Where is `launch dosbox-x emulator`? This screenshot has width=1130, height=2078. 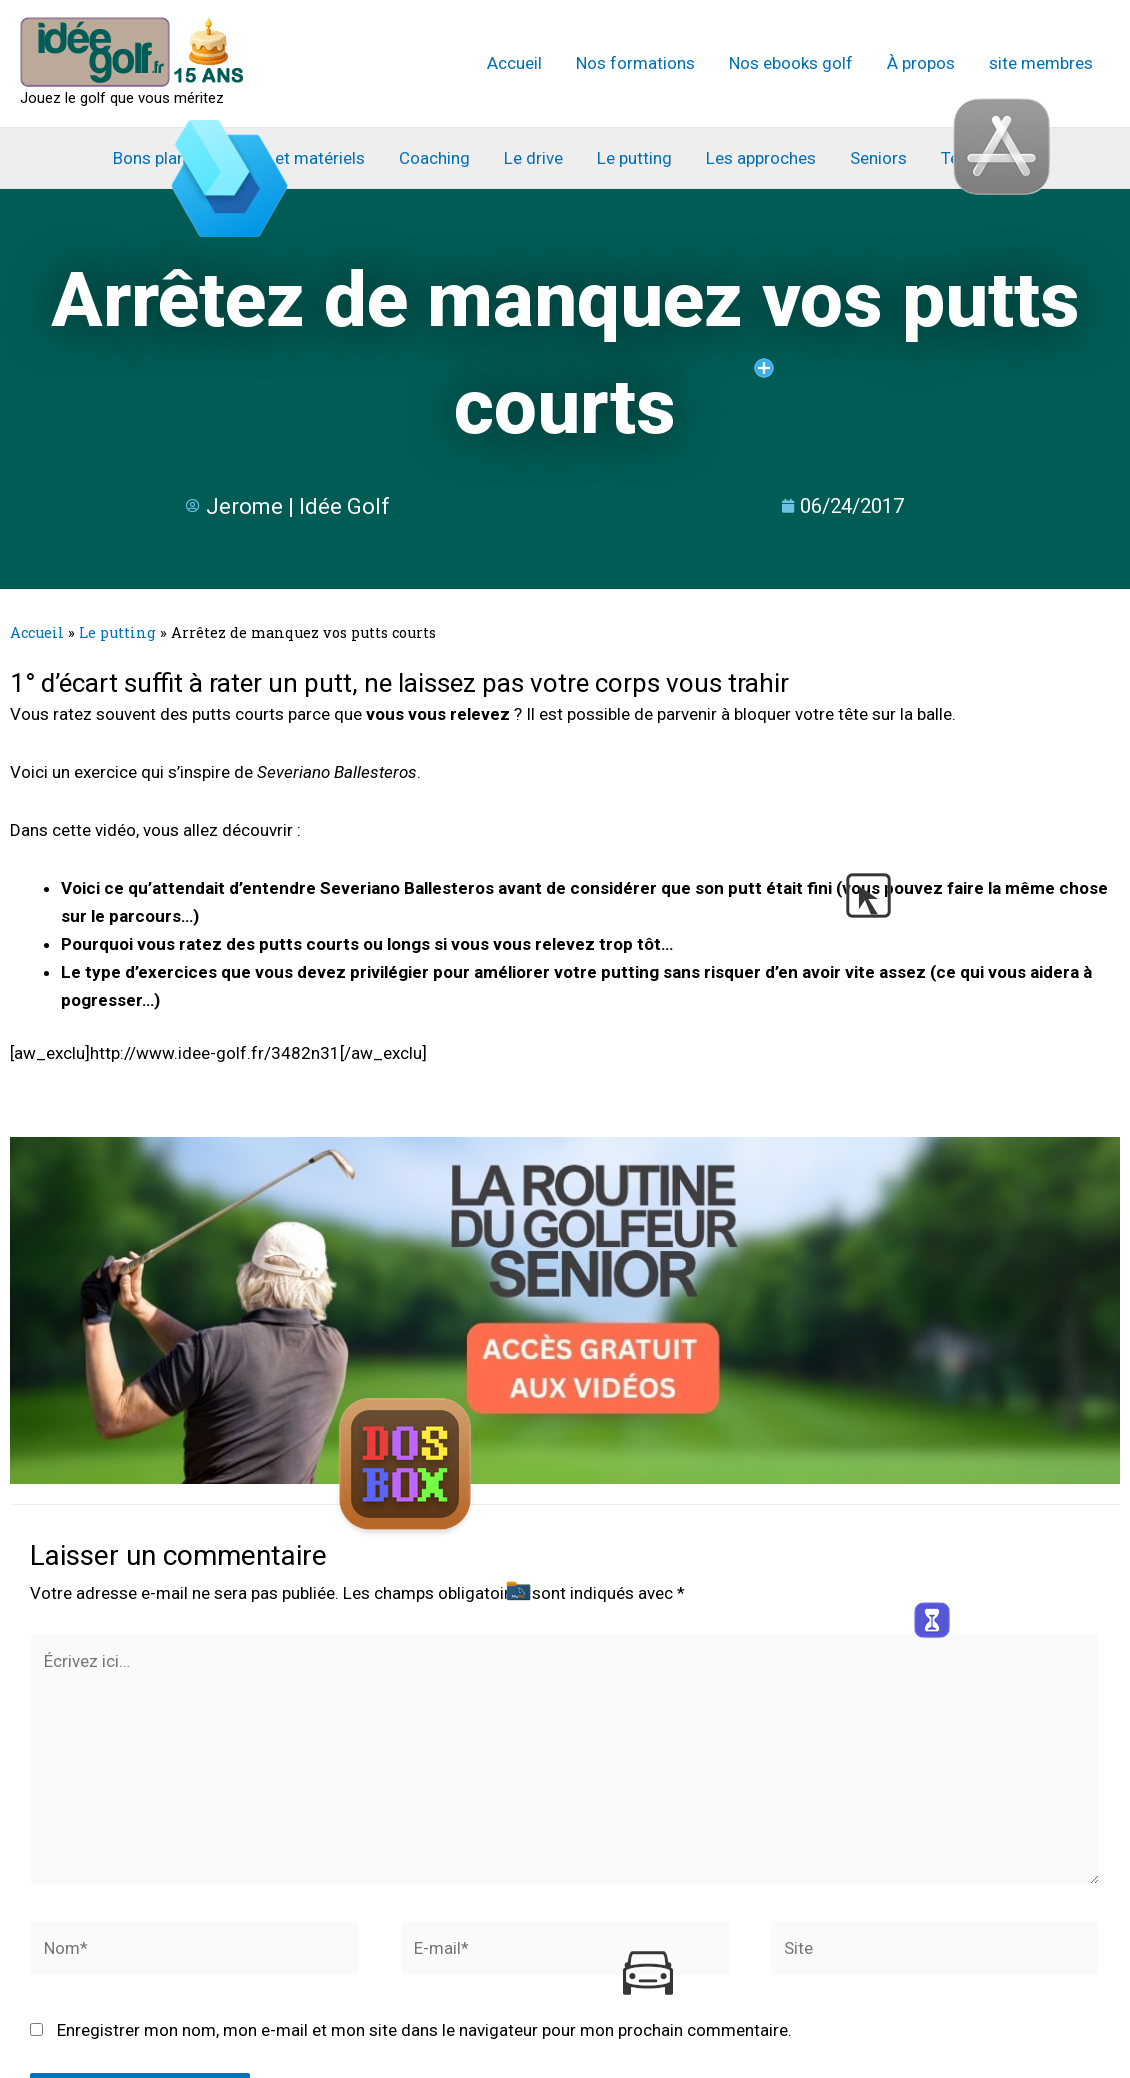
launch dosbox-x emulator is located at coordinates (405, 1464).